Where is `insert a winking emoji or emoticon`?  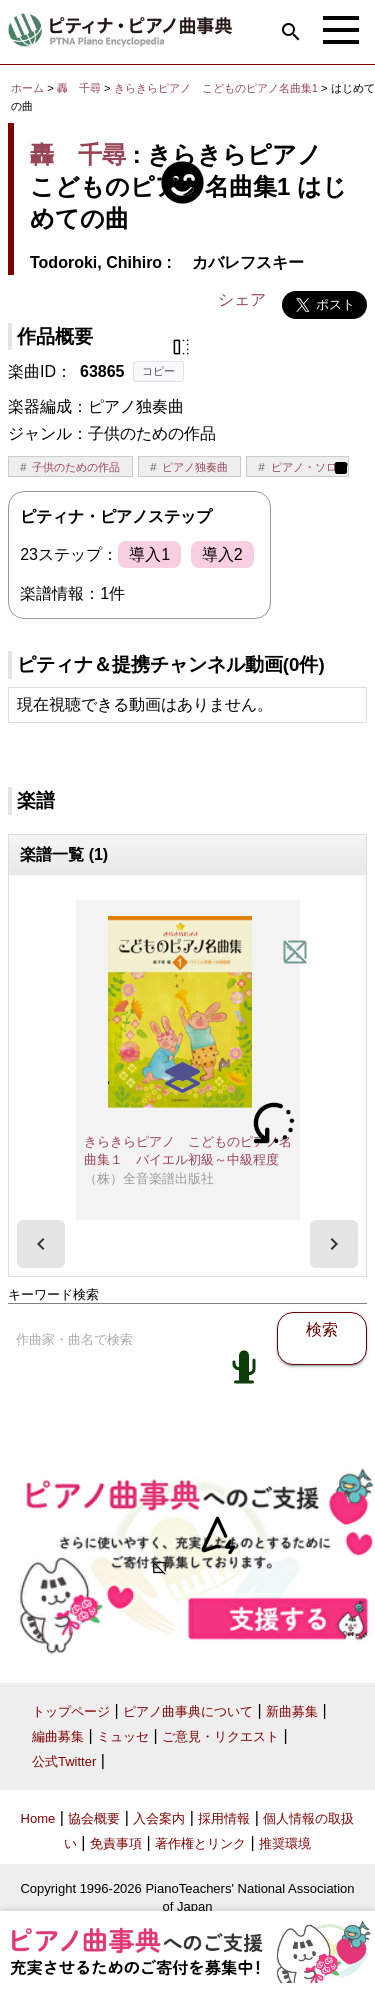 insert a winking emoji or emoticon is located at coordinates (182, 182).